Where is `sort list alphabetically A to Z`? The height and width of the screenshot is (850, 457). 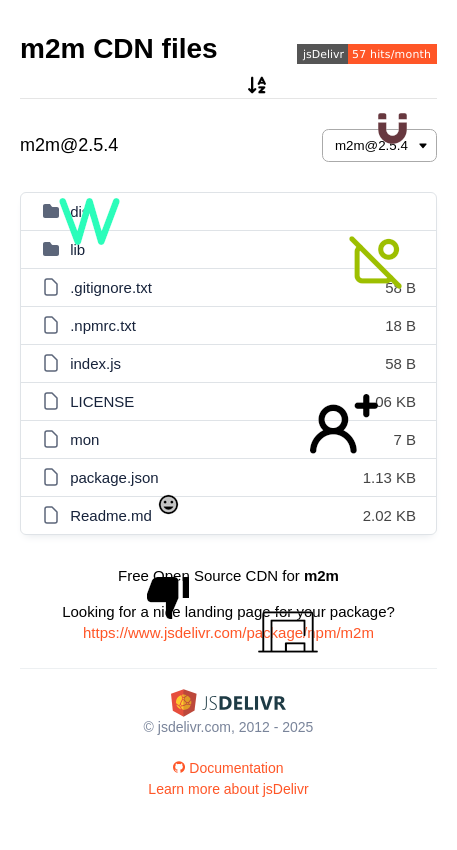
sort list alphabetically A to Z is located at coordinates (257, 85).